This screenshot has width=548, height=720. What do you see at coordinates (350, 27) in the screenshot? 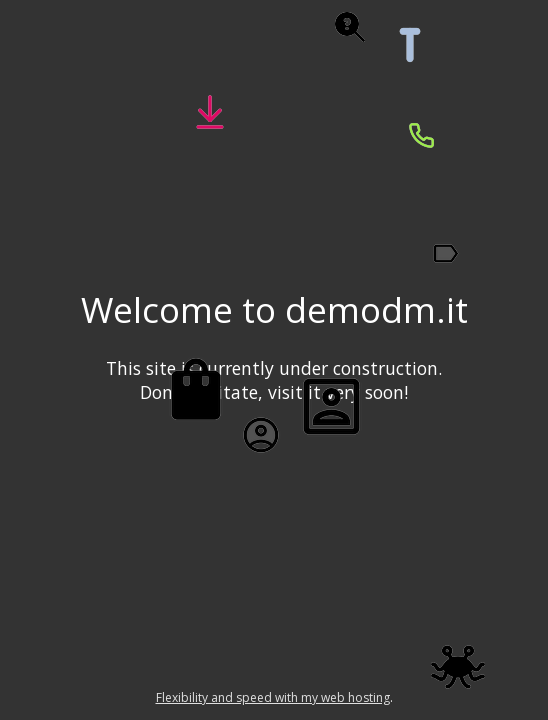
I see `search for help or support topics` at bounding box center [350, 27].